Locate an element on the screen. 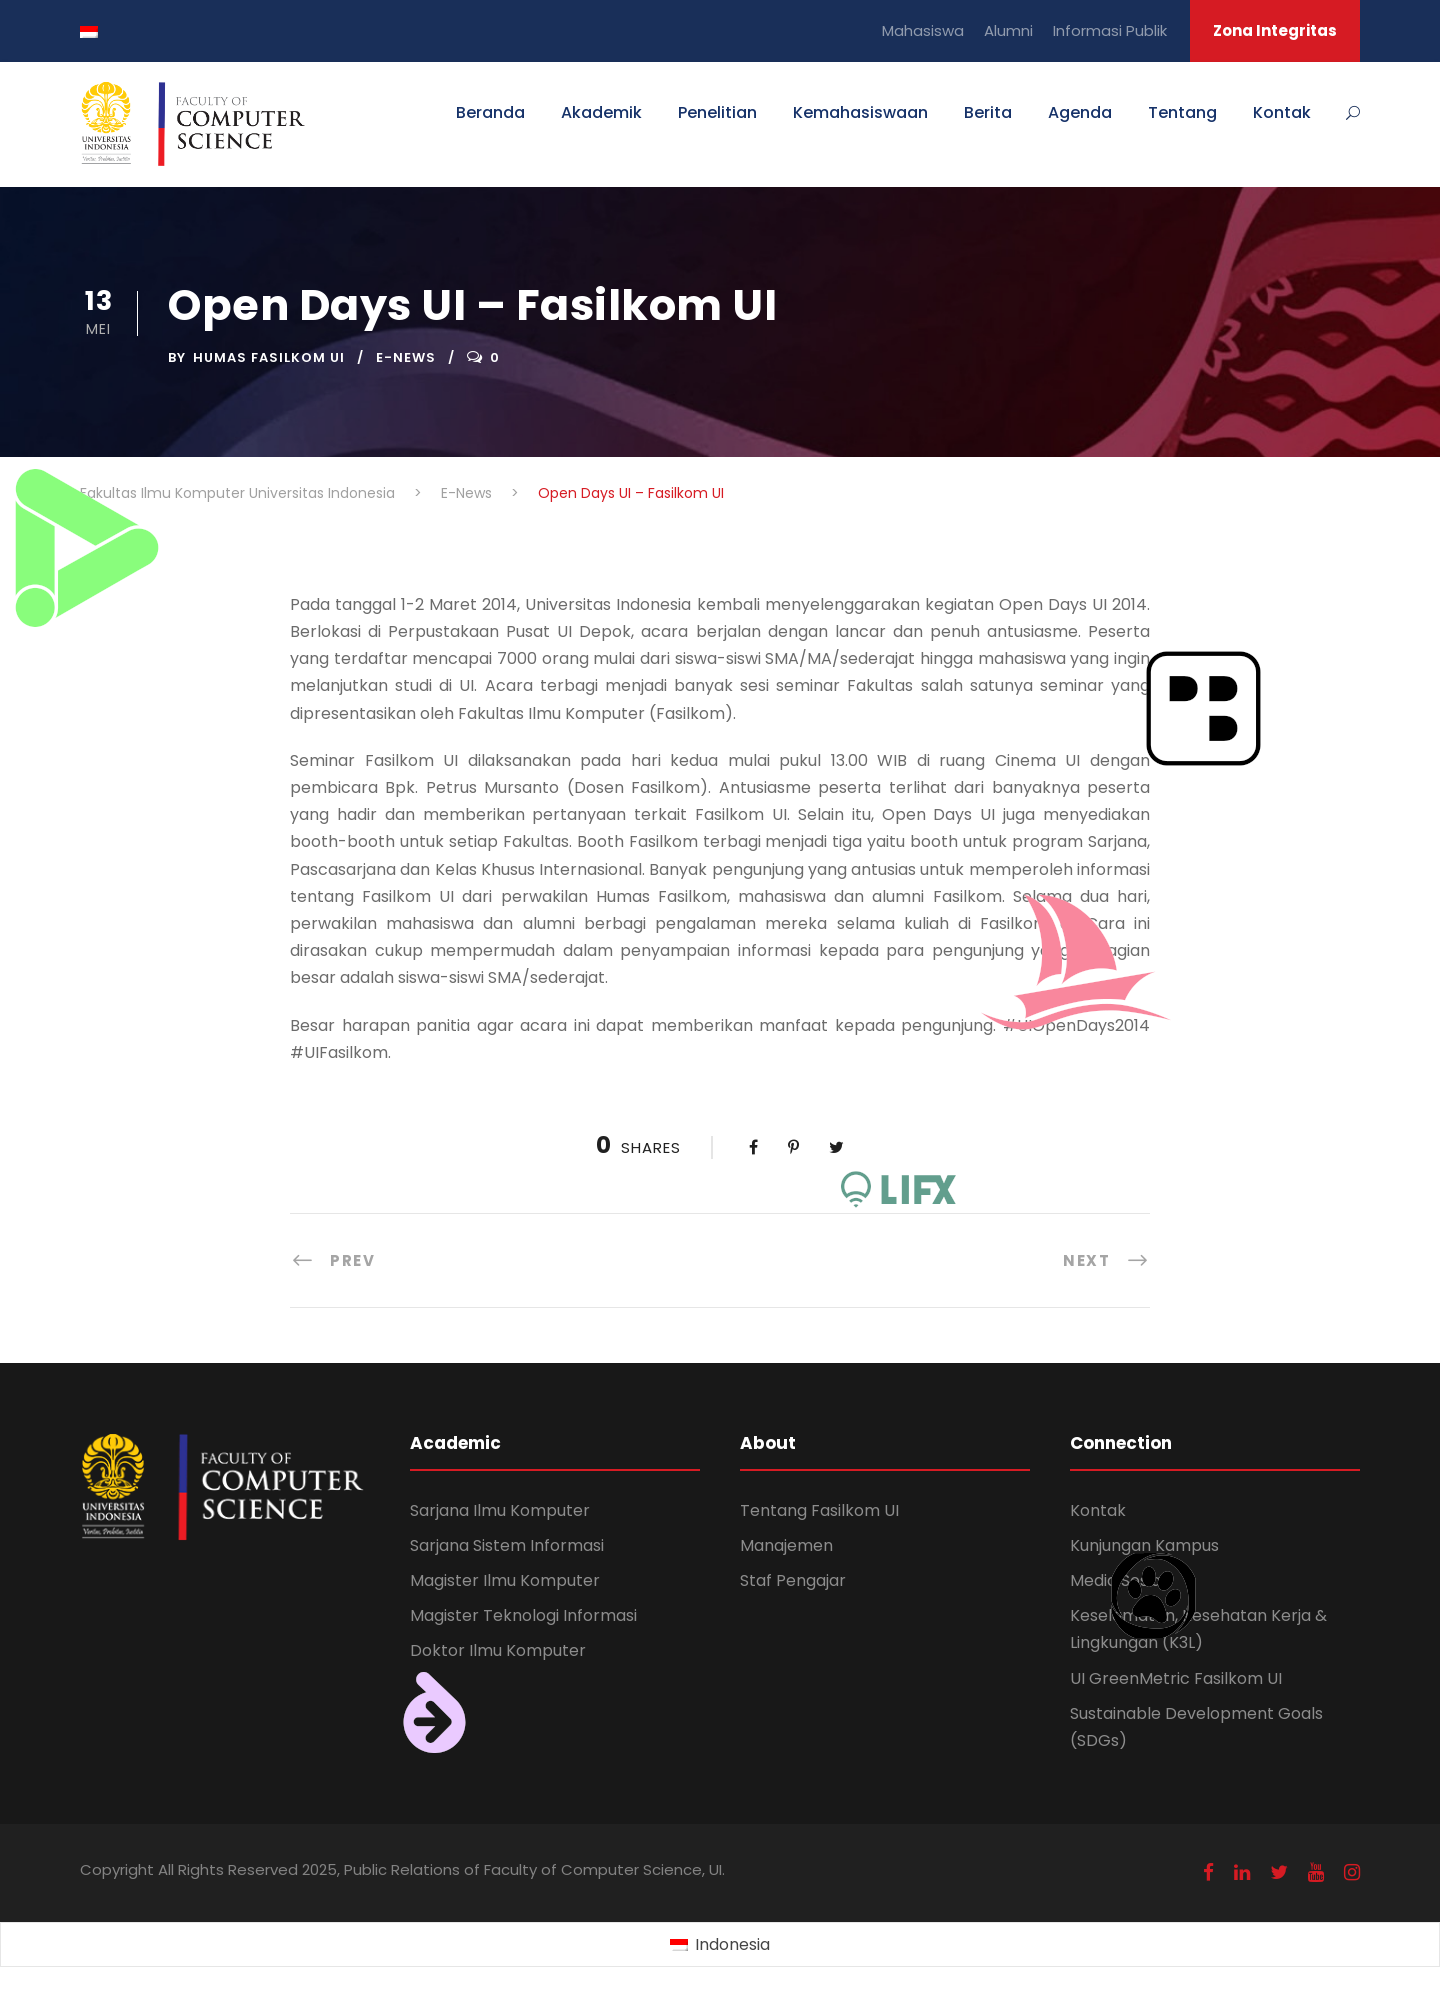 Image resolution: width=1440 pixels, height=1997 pixels. open phpMyAdmin database management tool is located at coordinates (1076, 962).